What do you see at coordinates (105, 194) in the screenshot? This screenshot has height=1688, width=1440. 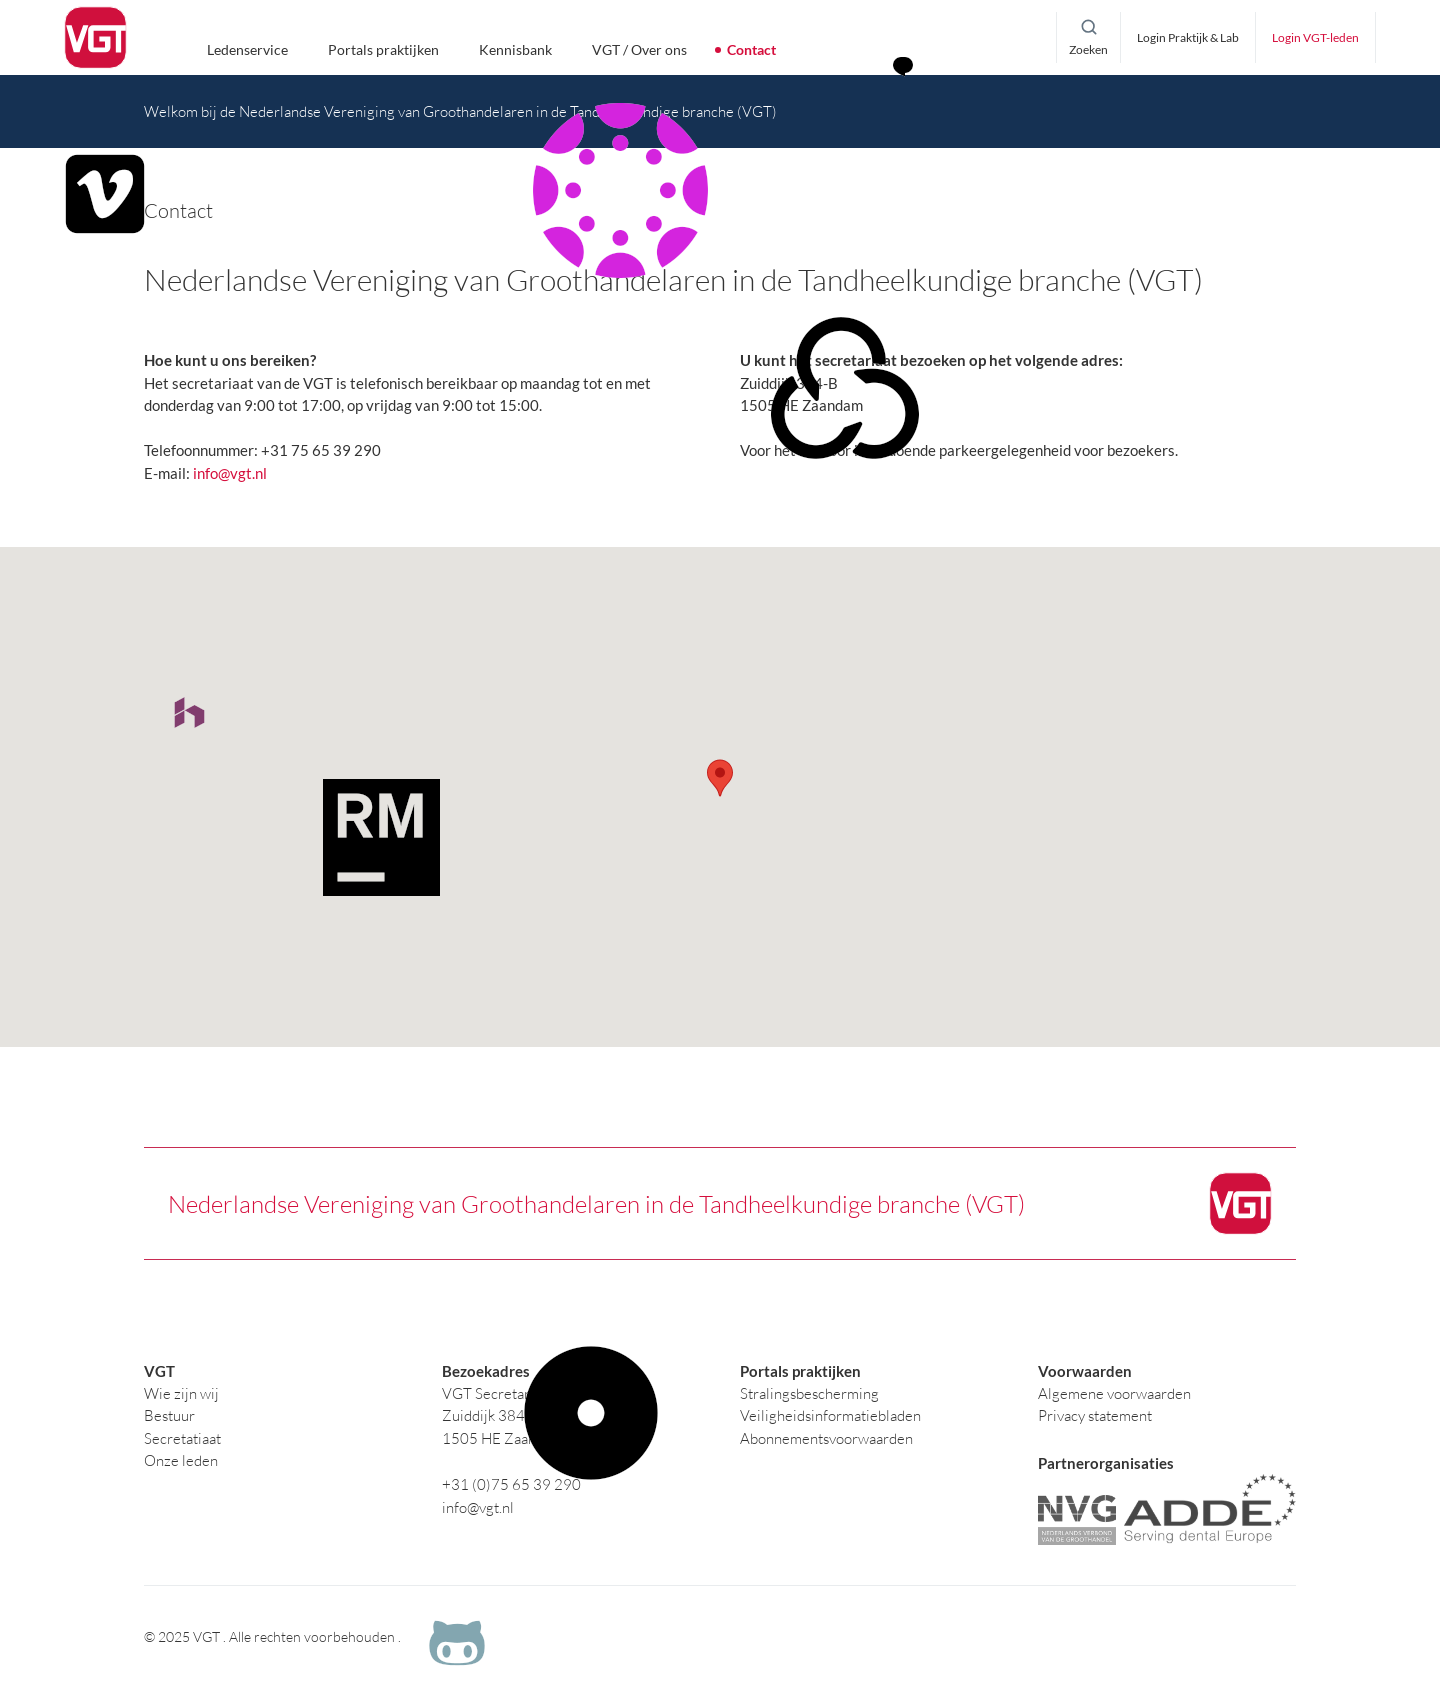 I see `open vimeo app or website` at bounding box center [105, 194].